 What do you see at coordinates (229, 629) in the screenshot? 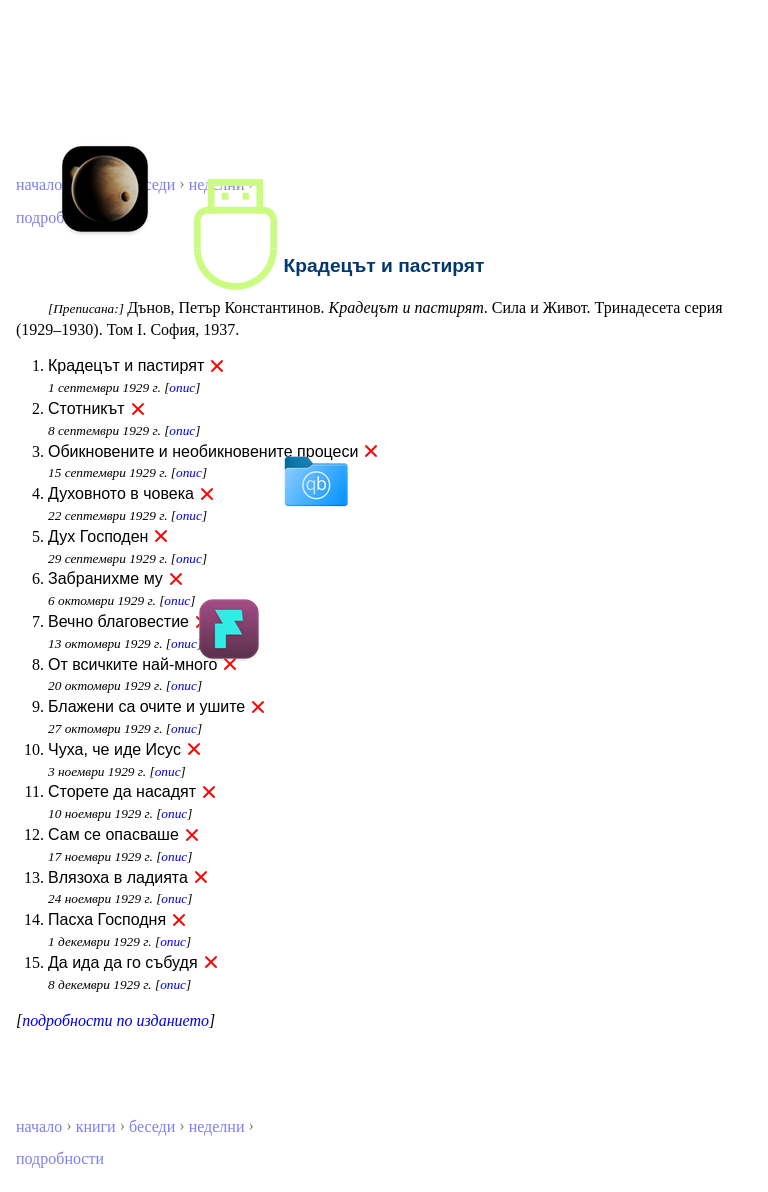
I see `open fightcade app` at bounding box center [229, 629].